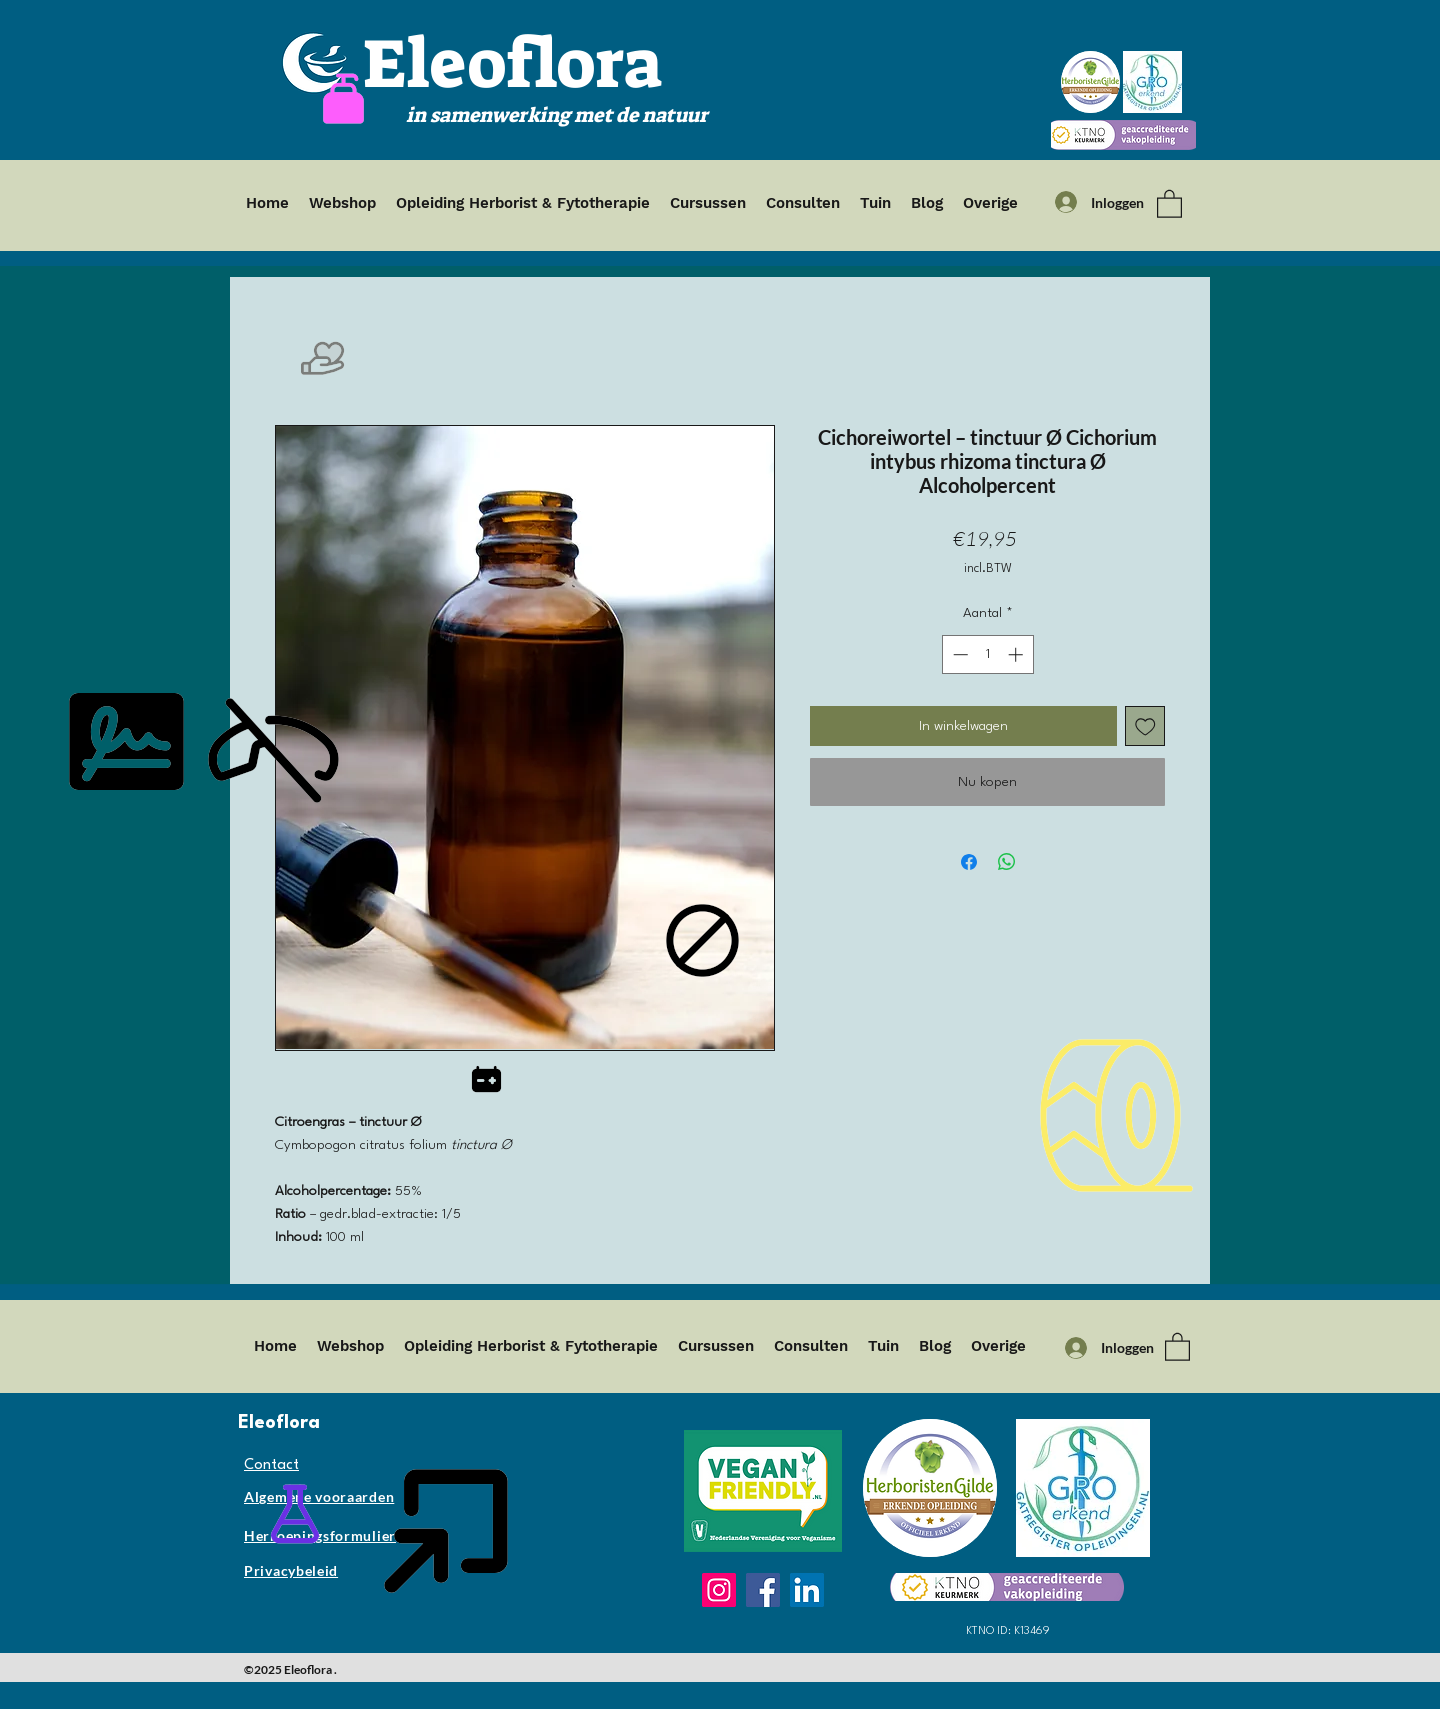 This screenshot has height=1709, width=1440. What do you see at coordinates (324, 359) in the screenshot?
I see `donate or give to charity` at bounding box center [324, 359].